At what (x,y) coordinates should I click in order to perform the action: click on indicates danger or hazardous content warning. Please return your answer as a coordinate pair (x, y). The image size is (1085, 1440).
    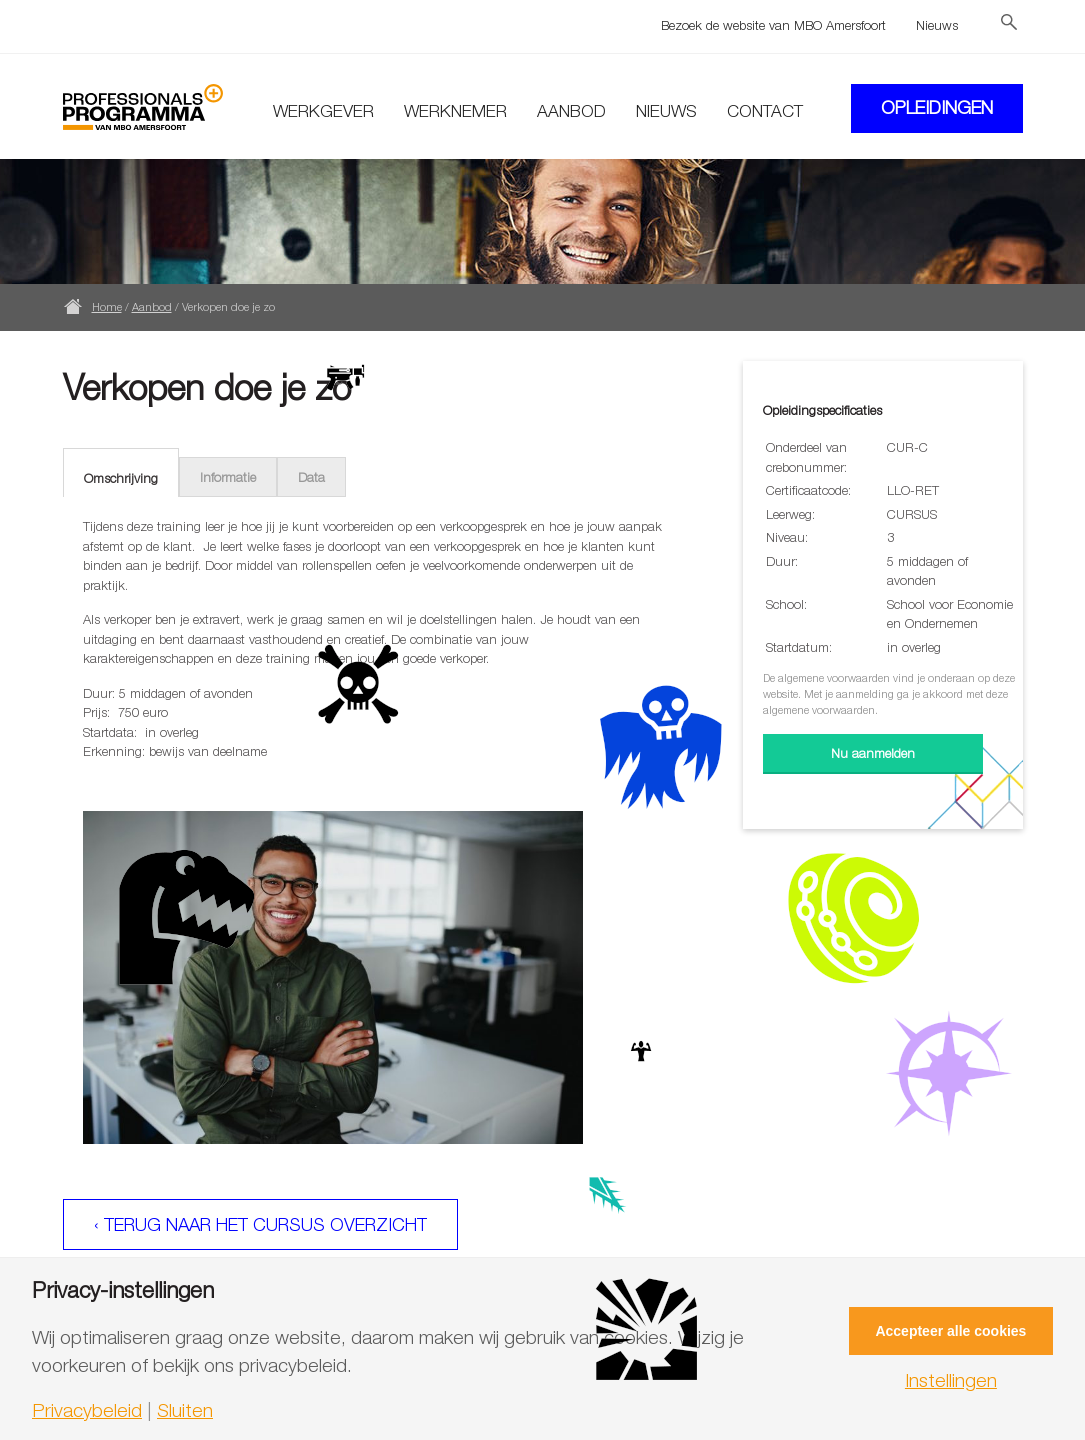
    Looking at the image, I should click on (358, 684).